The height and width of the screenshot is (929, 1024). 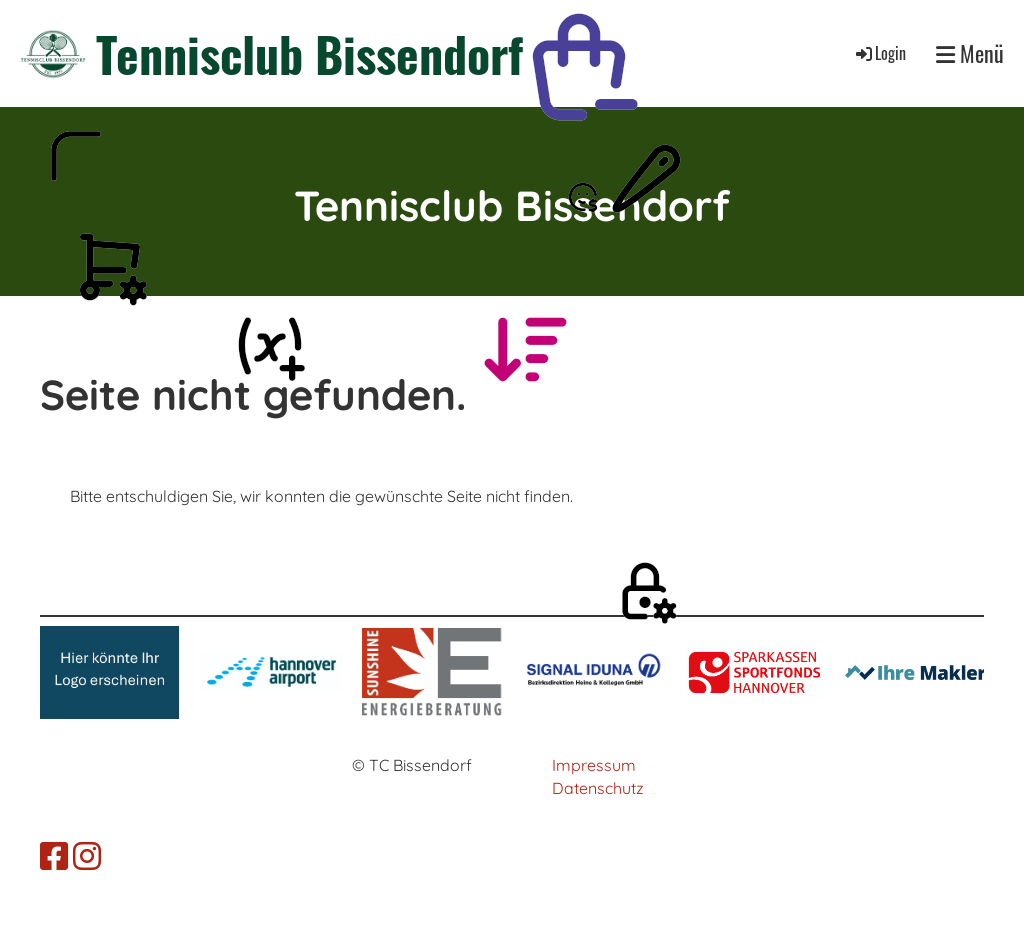 I want to click on access sewing or tailoring tools, so click(x=646, y=178).